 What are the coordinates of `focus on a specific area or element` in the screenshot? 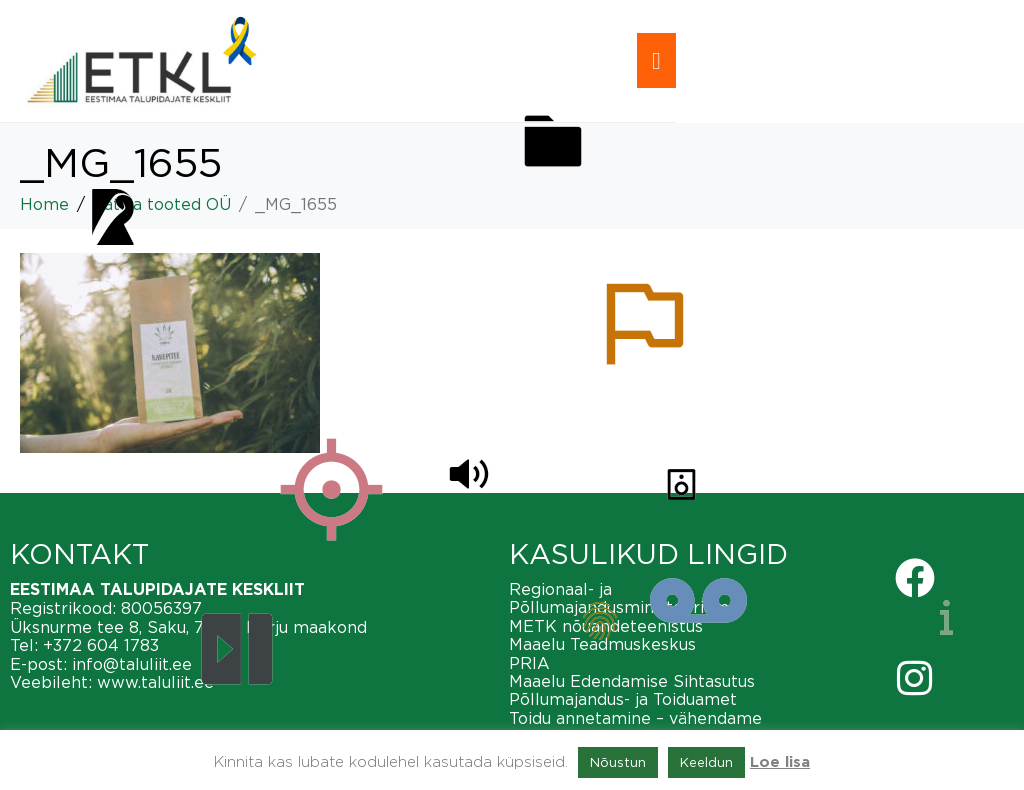 It's located at (331, 489).